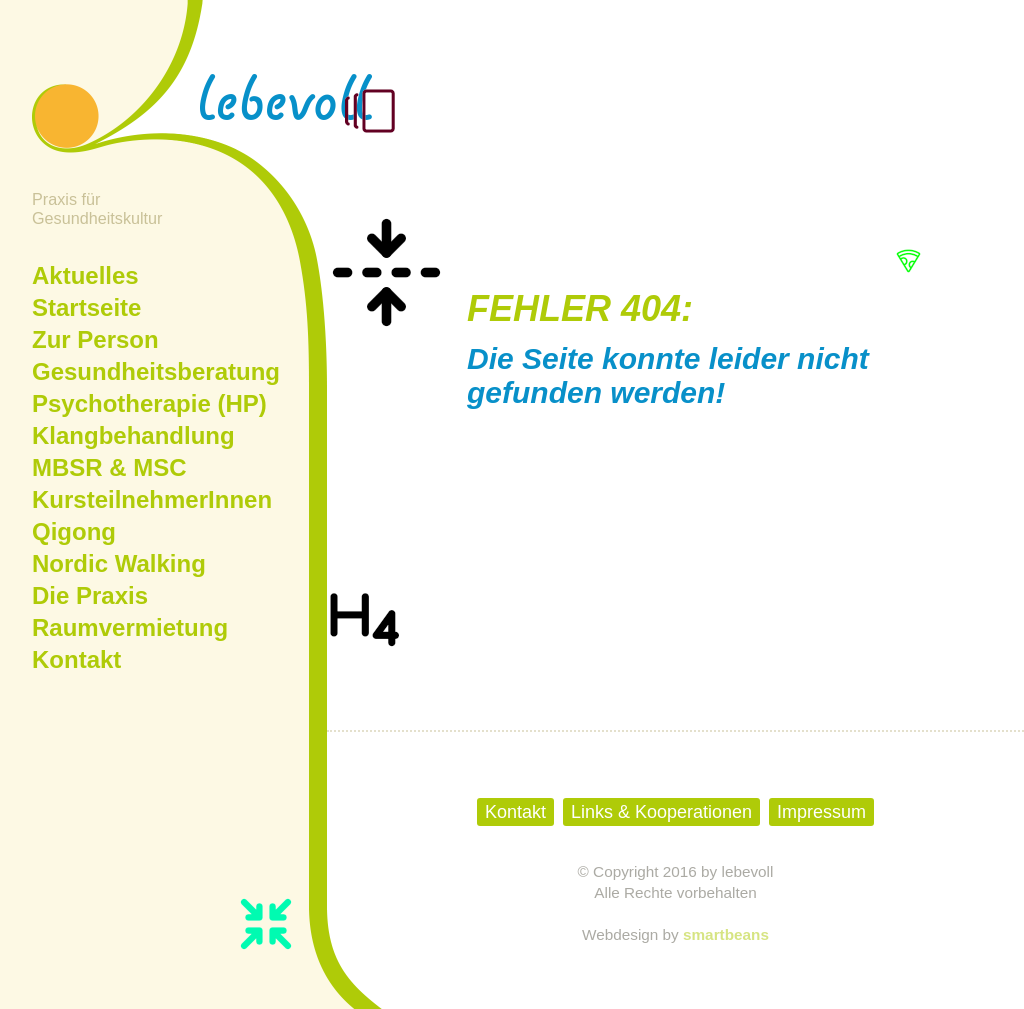  What do you see at coordinates (908, 260) in the screenshot?
I see `browse food delivery options` at bounding box center [908, 260].